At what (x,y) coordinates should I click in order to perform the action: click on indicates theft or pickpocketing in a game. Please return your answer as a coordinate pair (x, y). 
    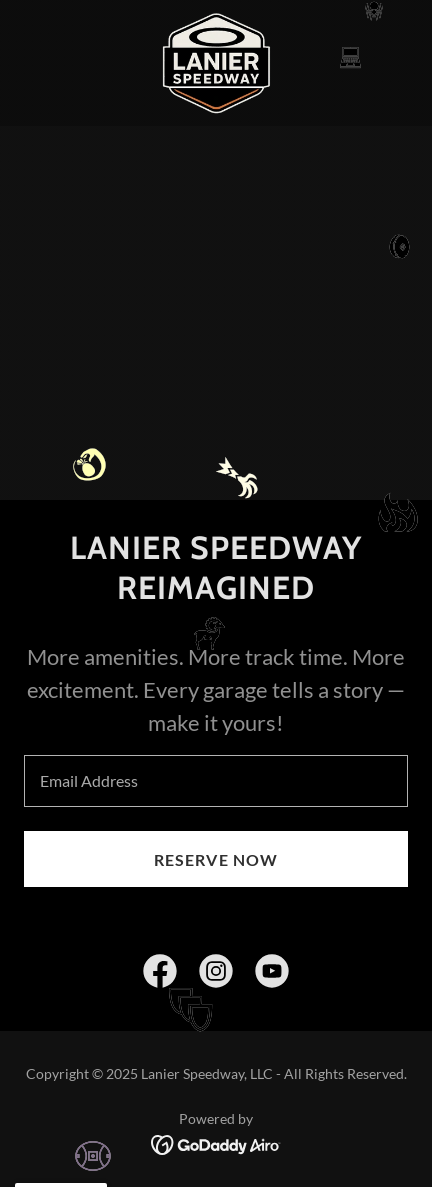
    Looking at the image, I should click on (89, 464).